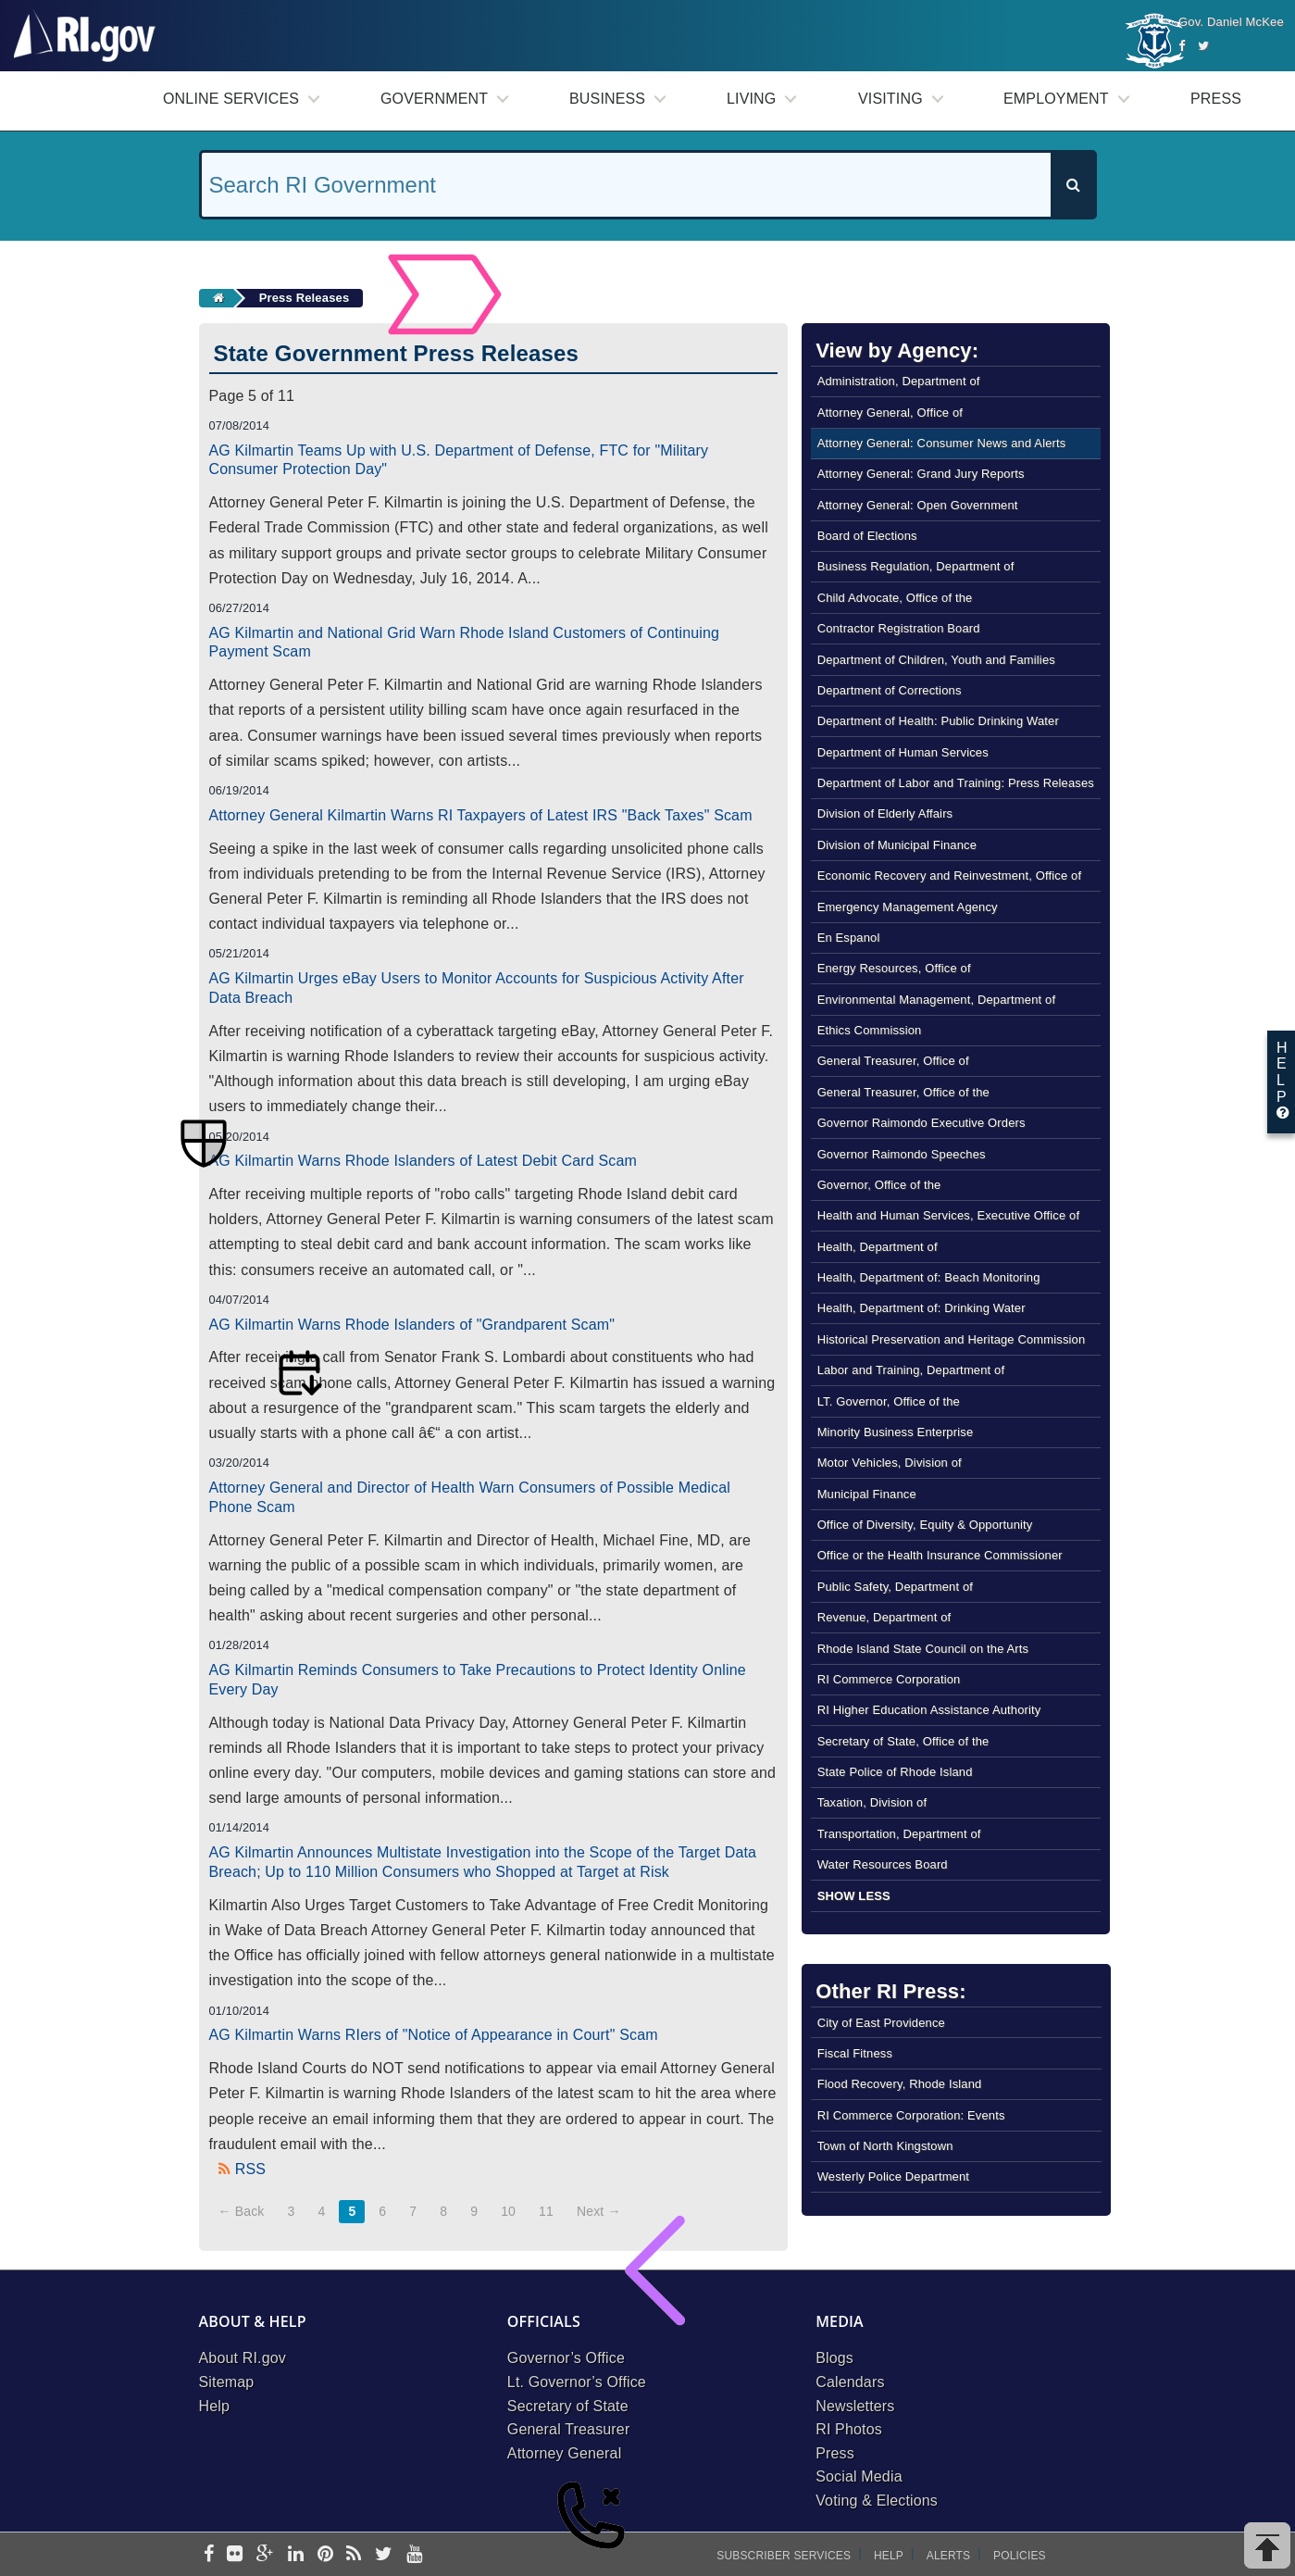 The image size is (1295, 2576). Describe the element at coordinates (204, 1141) in the screenshot. I see `security or protection status indicator` at that location.